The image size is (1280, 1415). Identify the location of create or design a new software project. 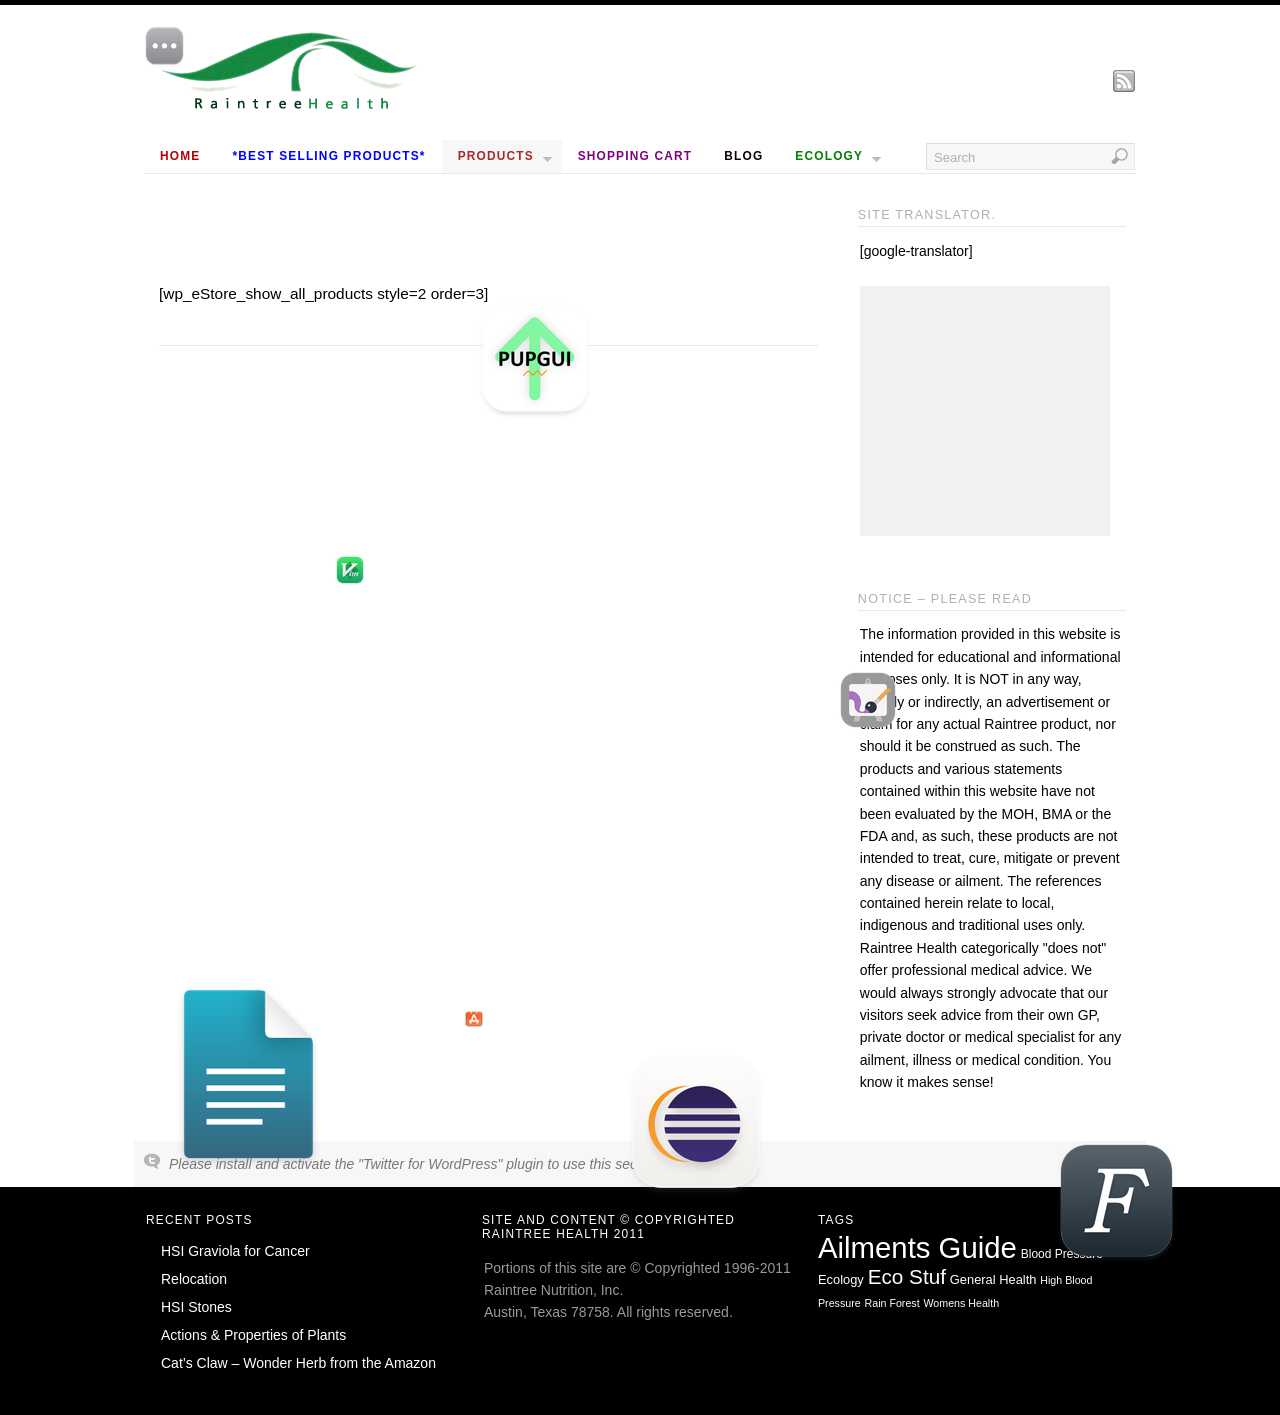
(868, 700).